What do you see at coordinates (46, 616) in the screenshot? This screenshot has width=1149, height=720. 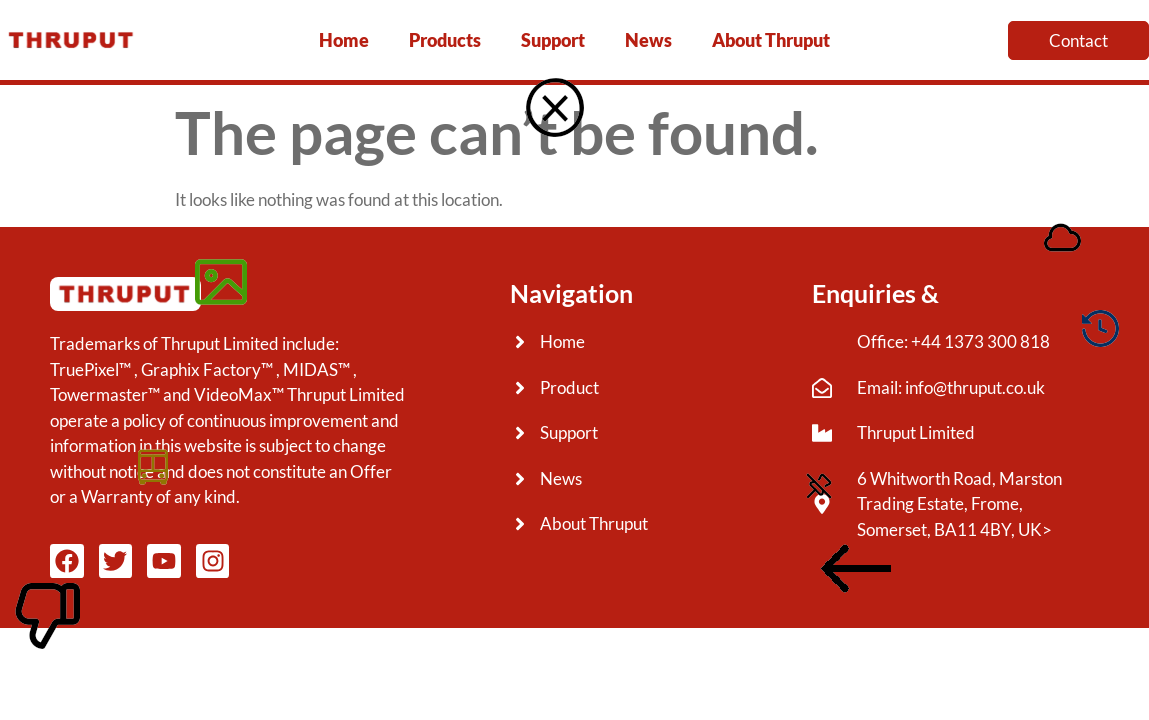 I see `dislike or downvote content` at bounding box center [46, 616].